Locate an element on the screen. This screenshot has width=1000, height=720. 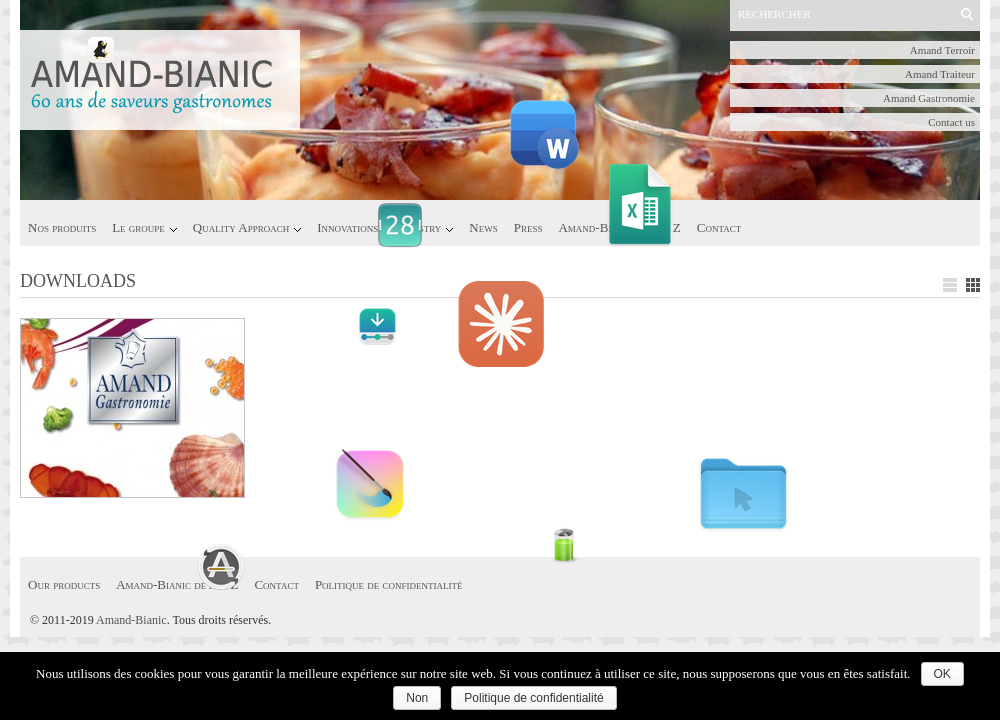
view current battery level is located at coordinates (564, 545).